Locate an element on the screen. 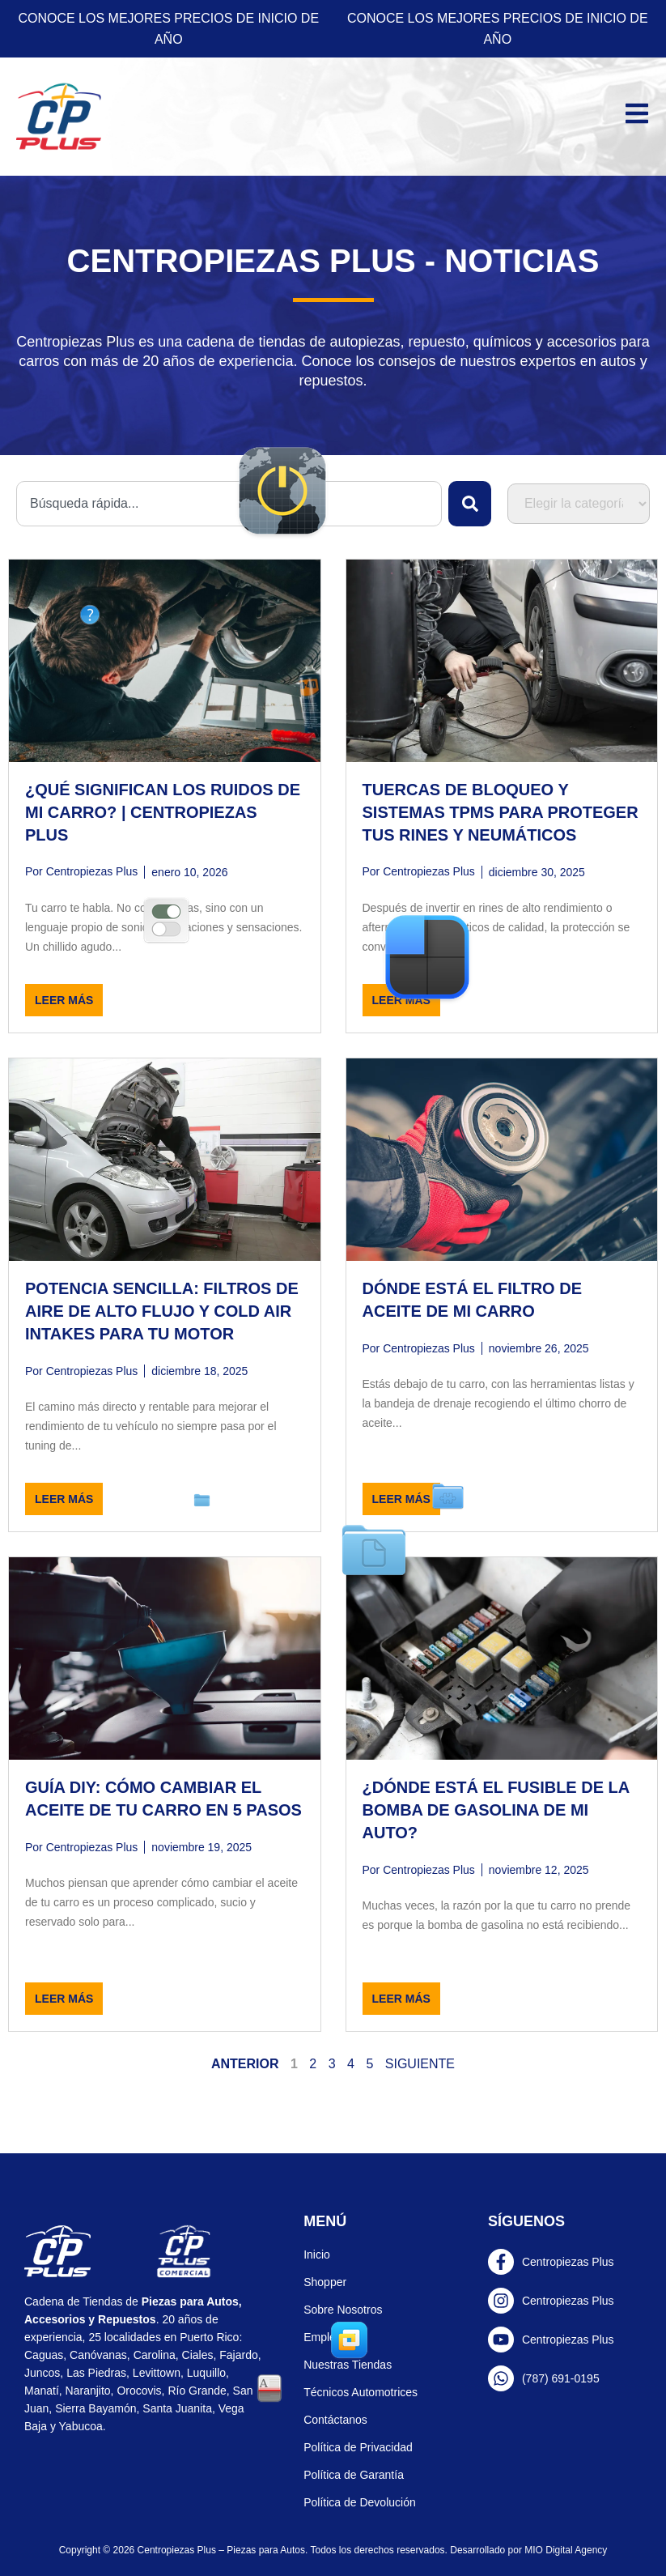 This screenshot has width=666, height=2576. open vmware workstation is located at coordinates (349, 2340).